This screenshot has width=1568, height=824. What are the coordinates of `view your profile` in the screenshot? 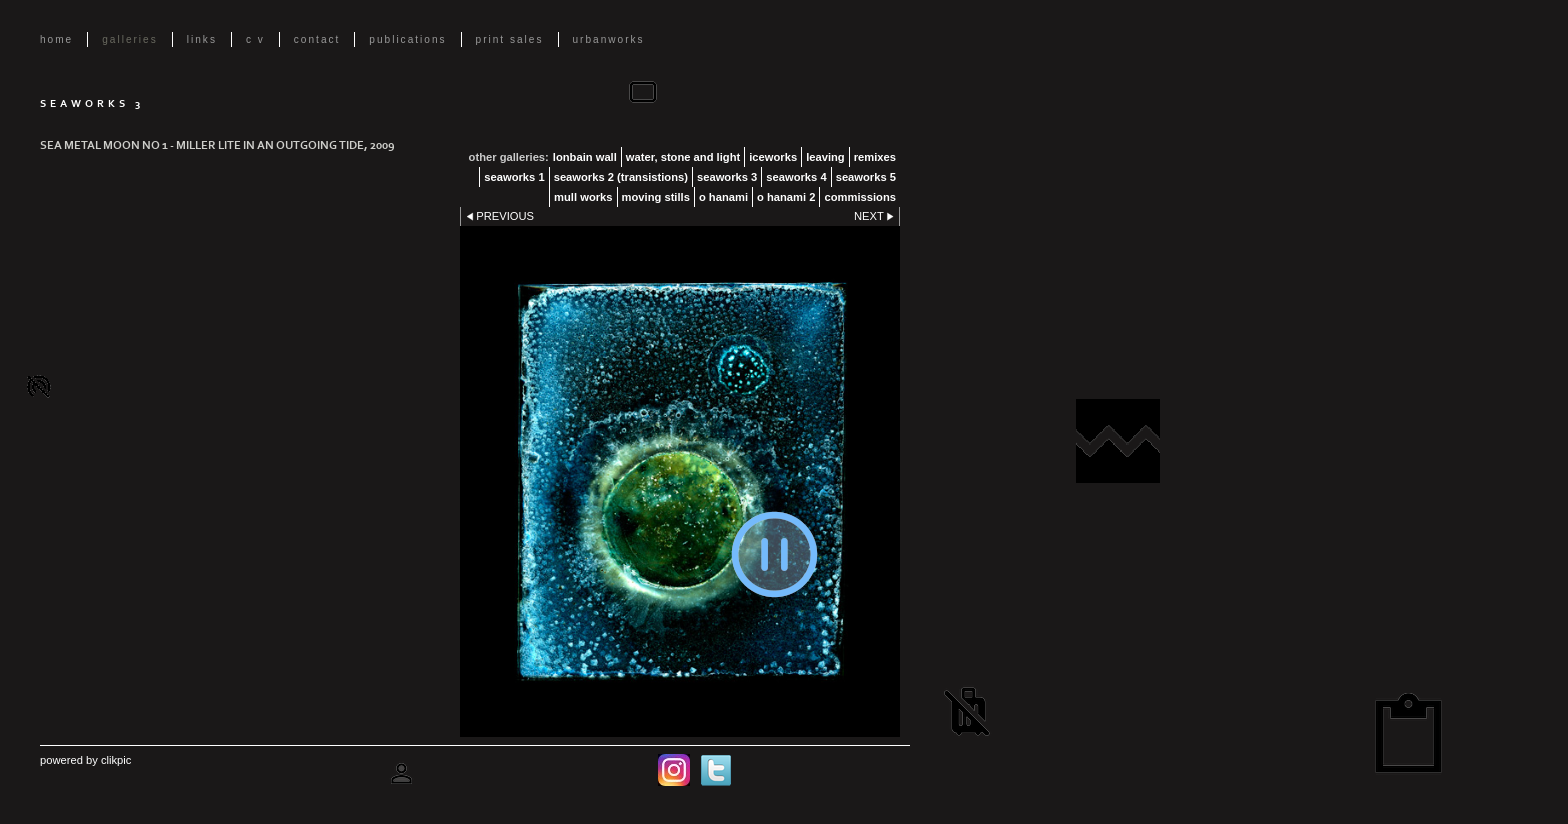 It's located at (401, 773).